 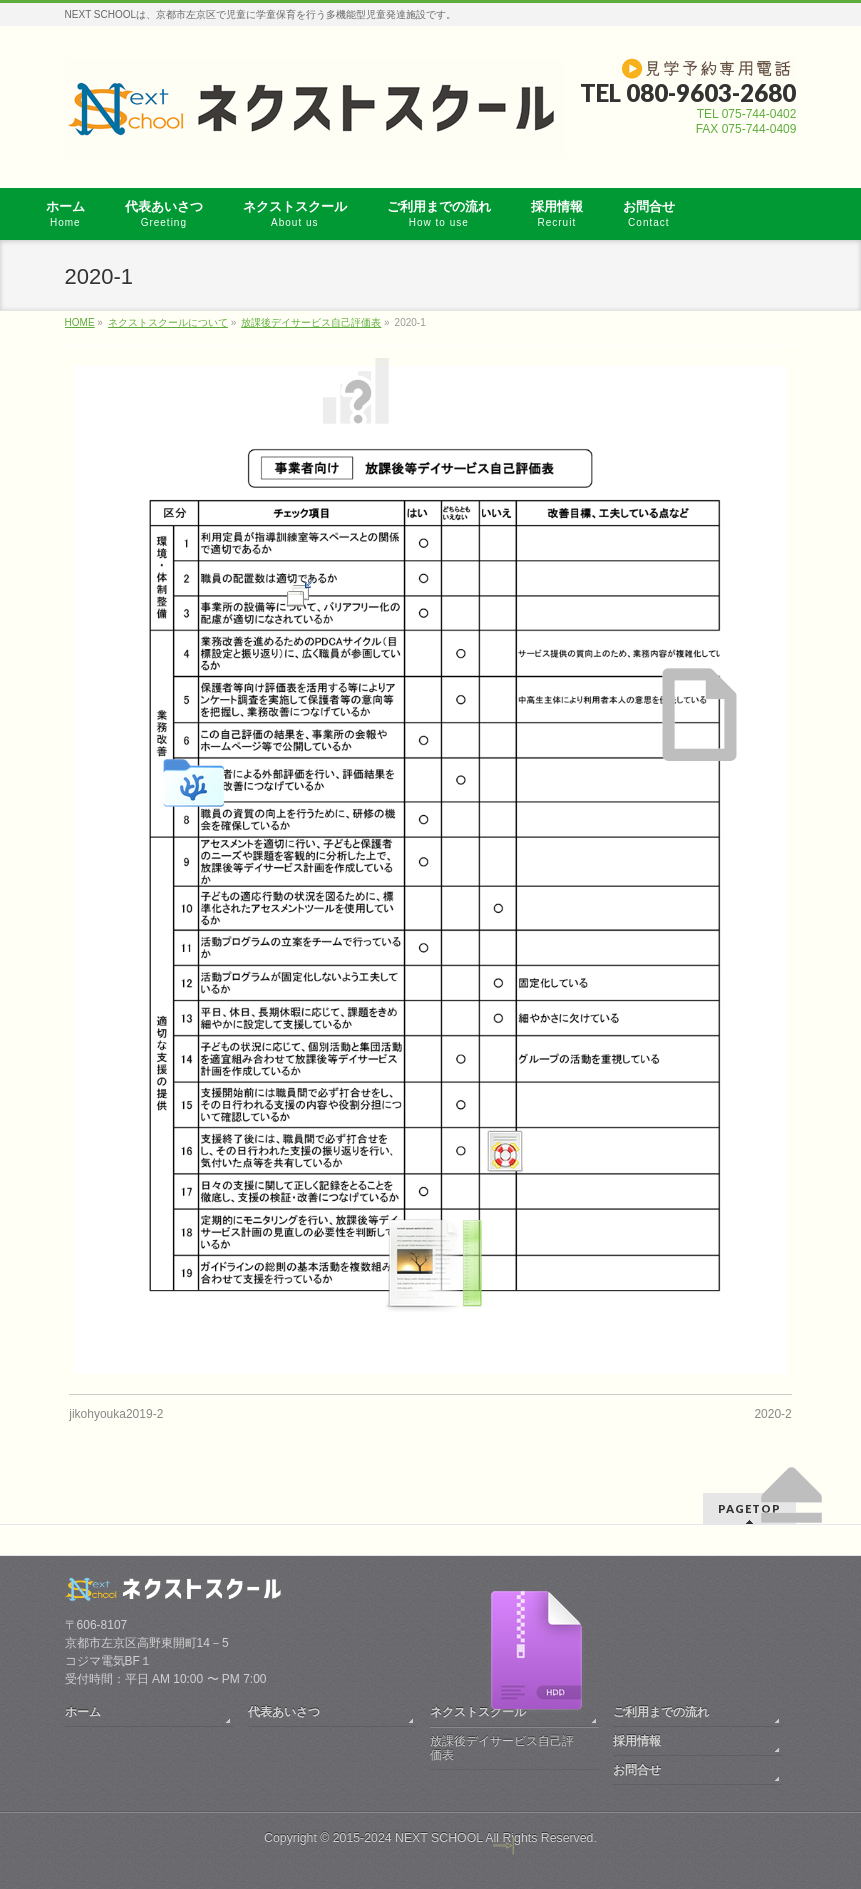 What do you see at coordinates (358, 393) in the screenshot?
I see `no cellular network route available` at bounding box center [358, 393].